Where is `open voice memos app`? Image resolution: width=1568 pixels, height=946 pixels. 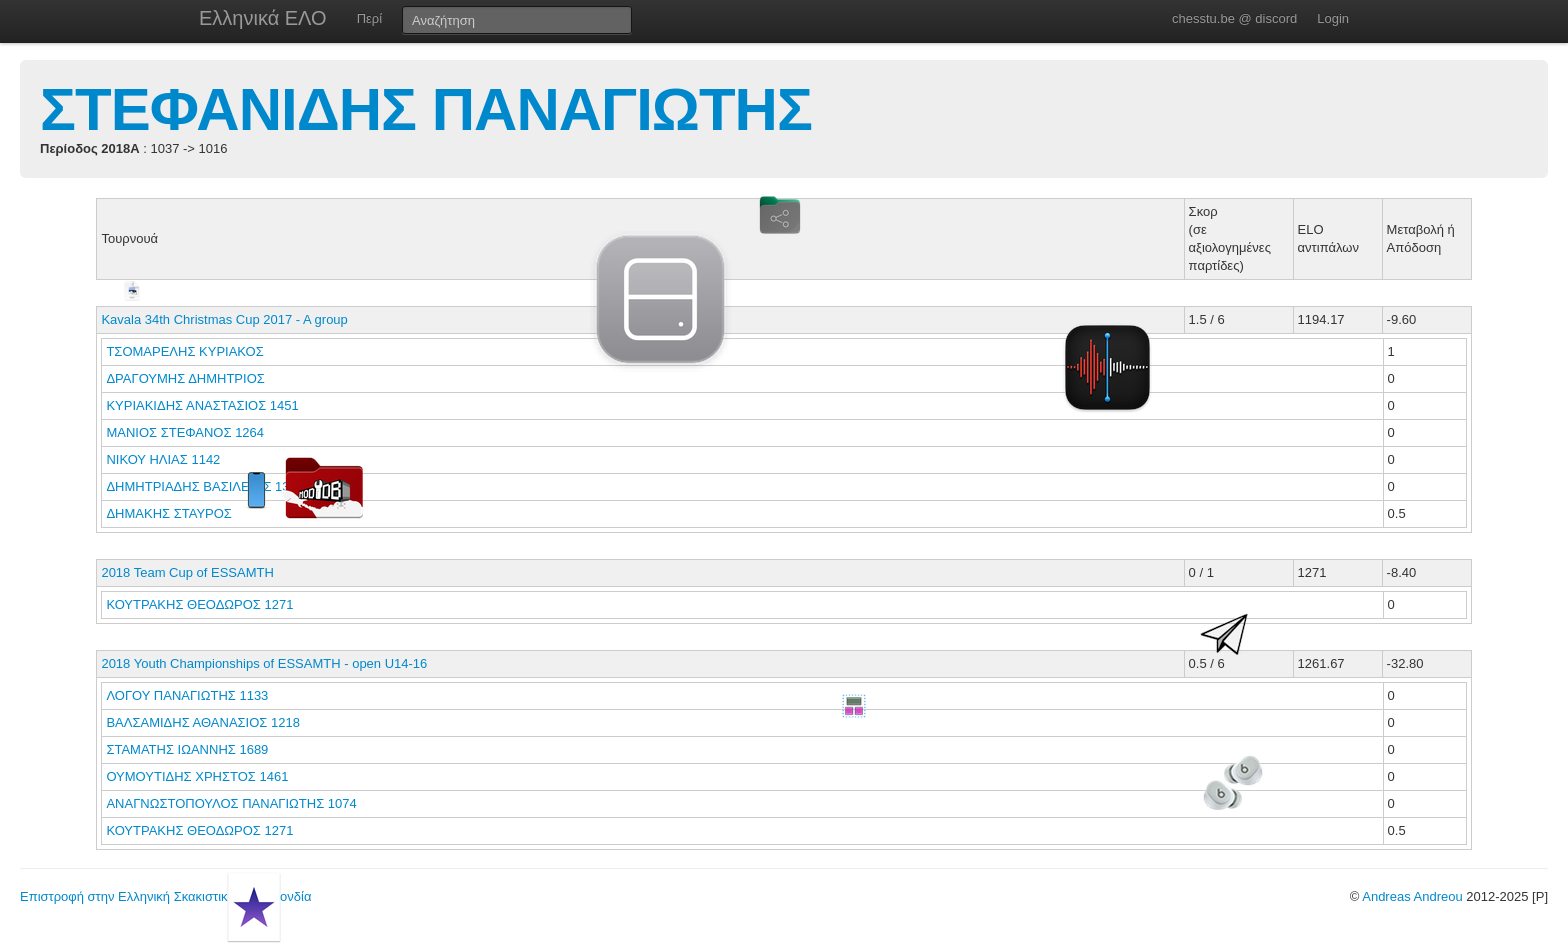 open voice memos app is located at coordinates (1107, 367).